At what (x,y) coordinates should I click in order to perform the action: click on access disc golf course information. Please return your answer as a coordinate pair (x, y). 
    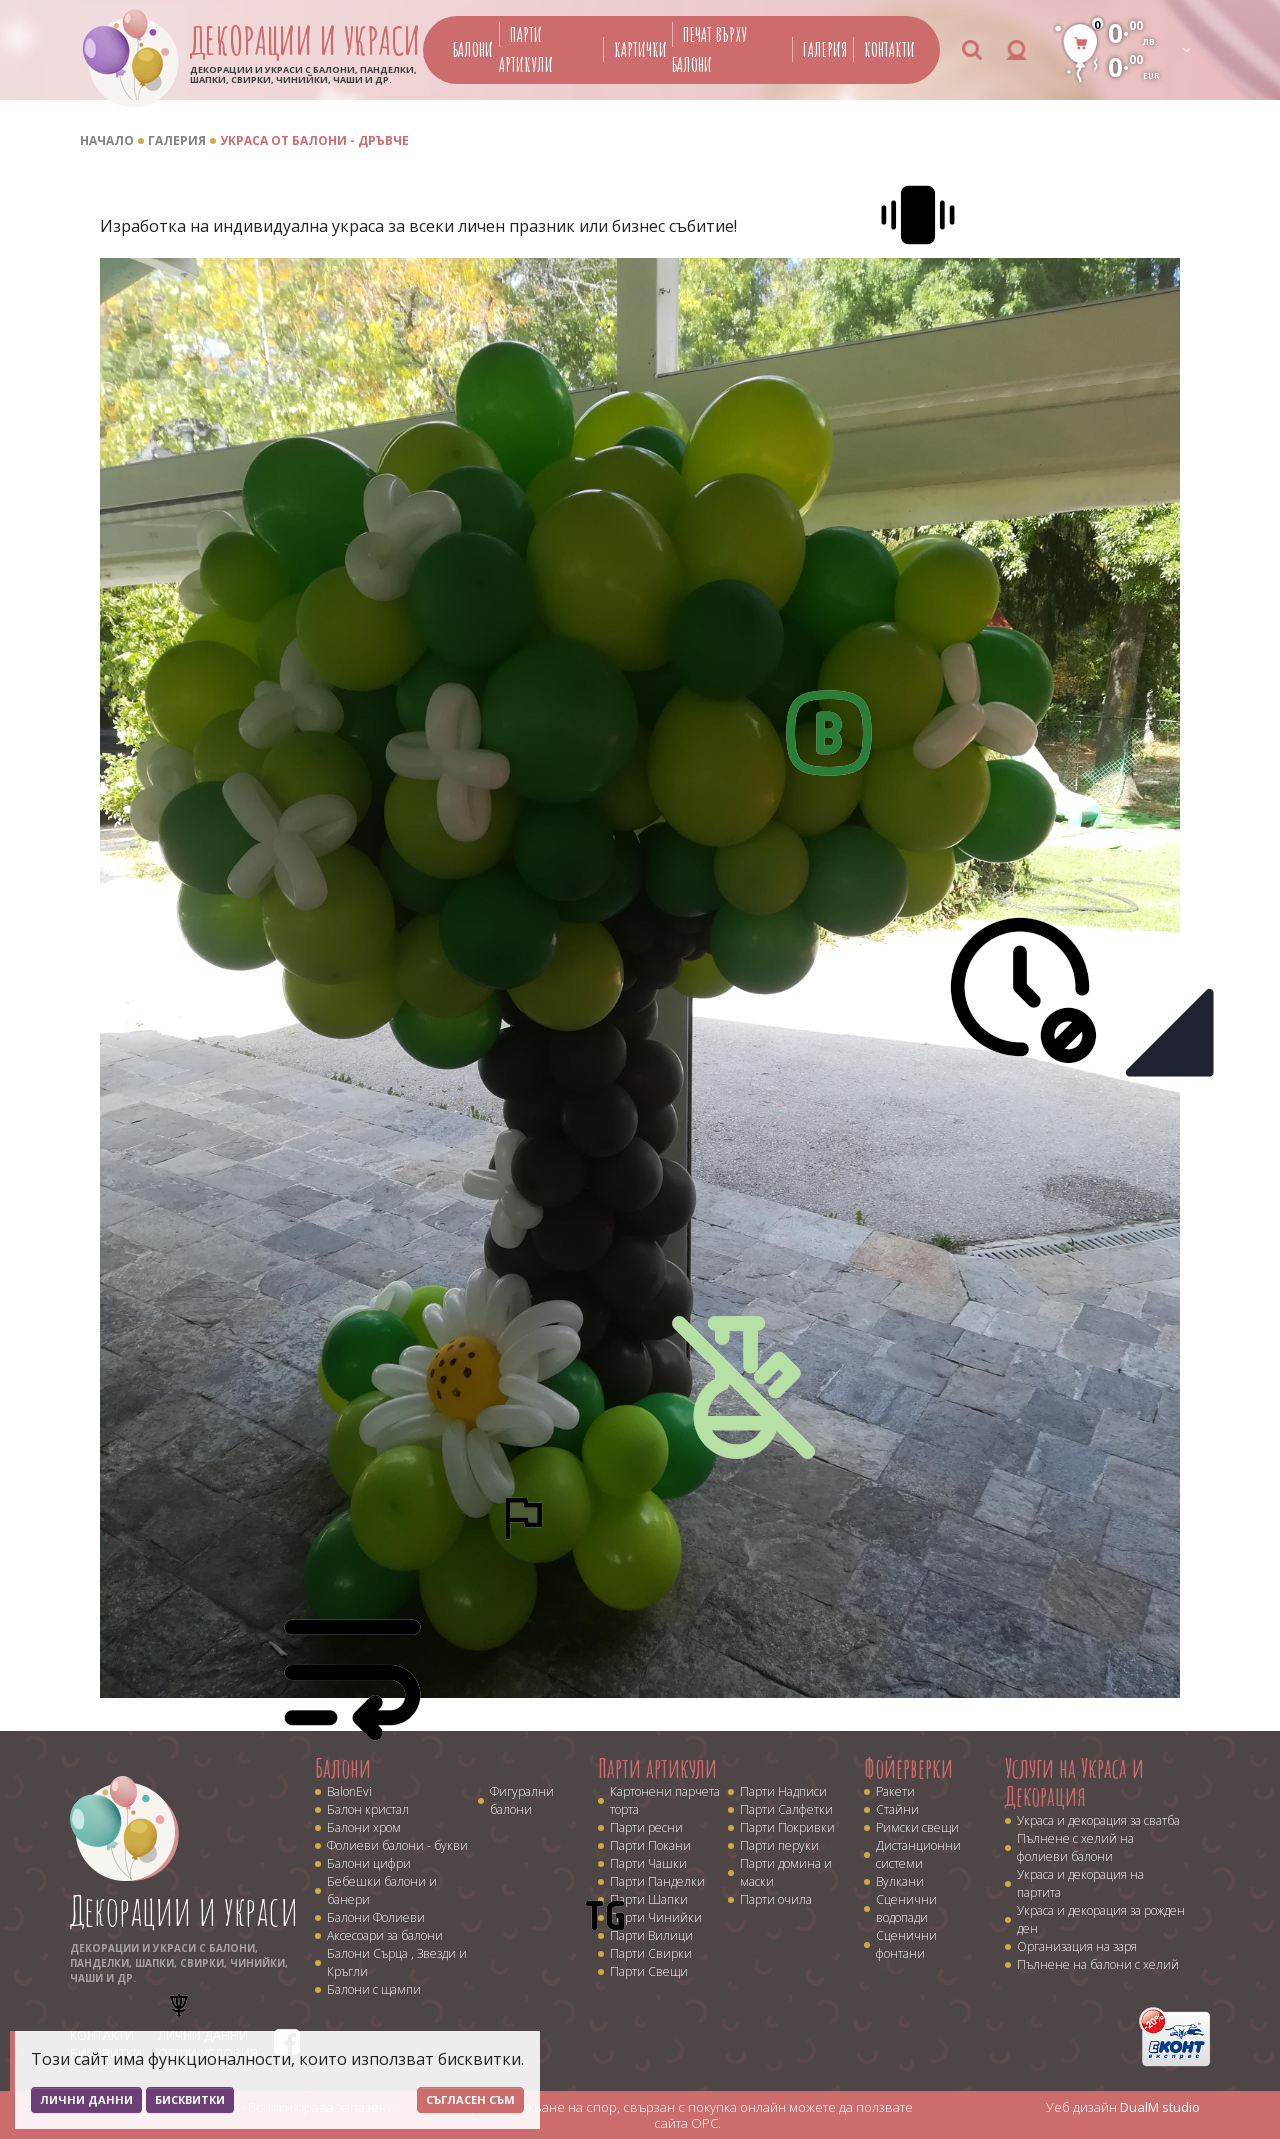
    Looking at the image, I should click on (179, 2005).